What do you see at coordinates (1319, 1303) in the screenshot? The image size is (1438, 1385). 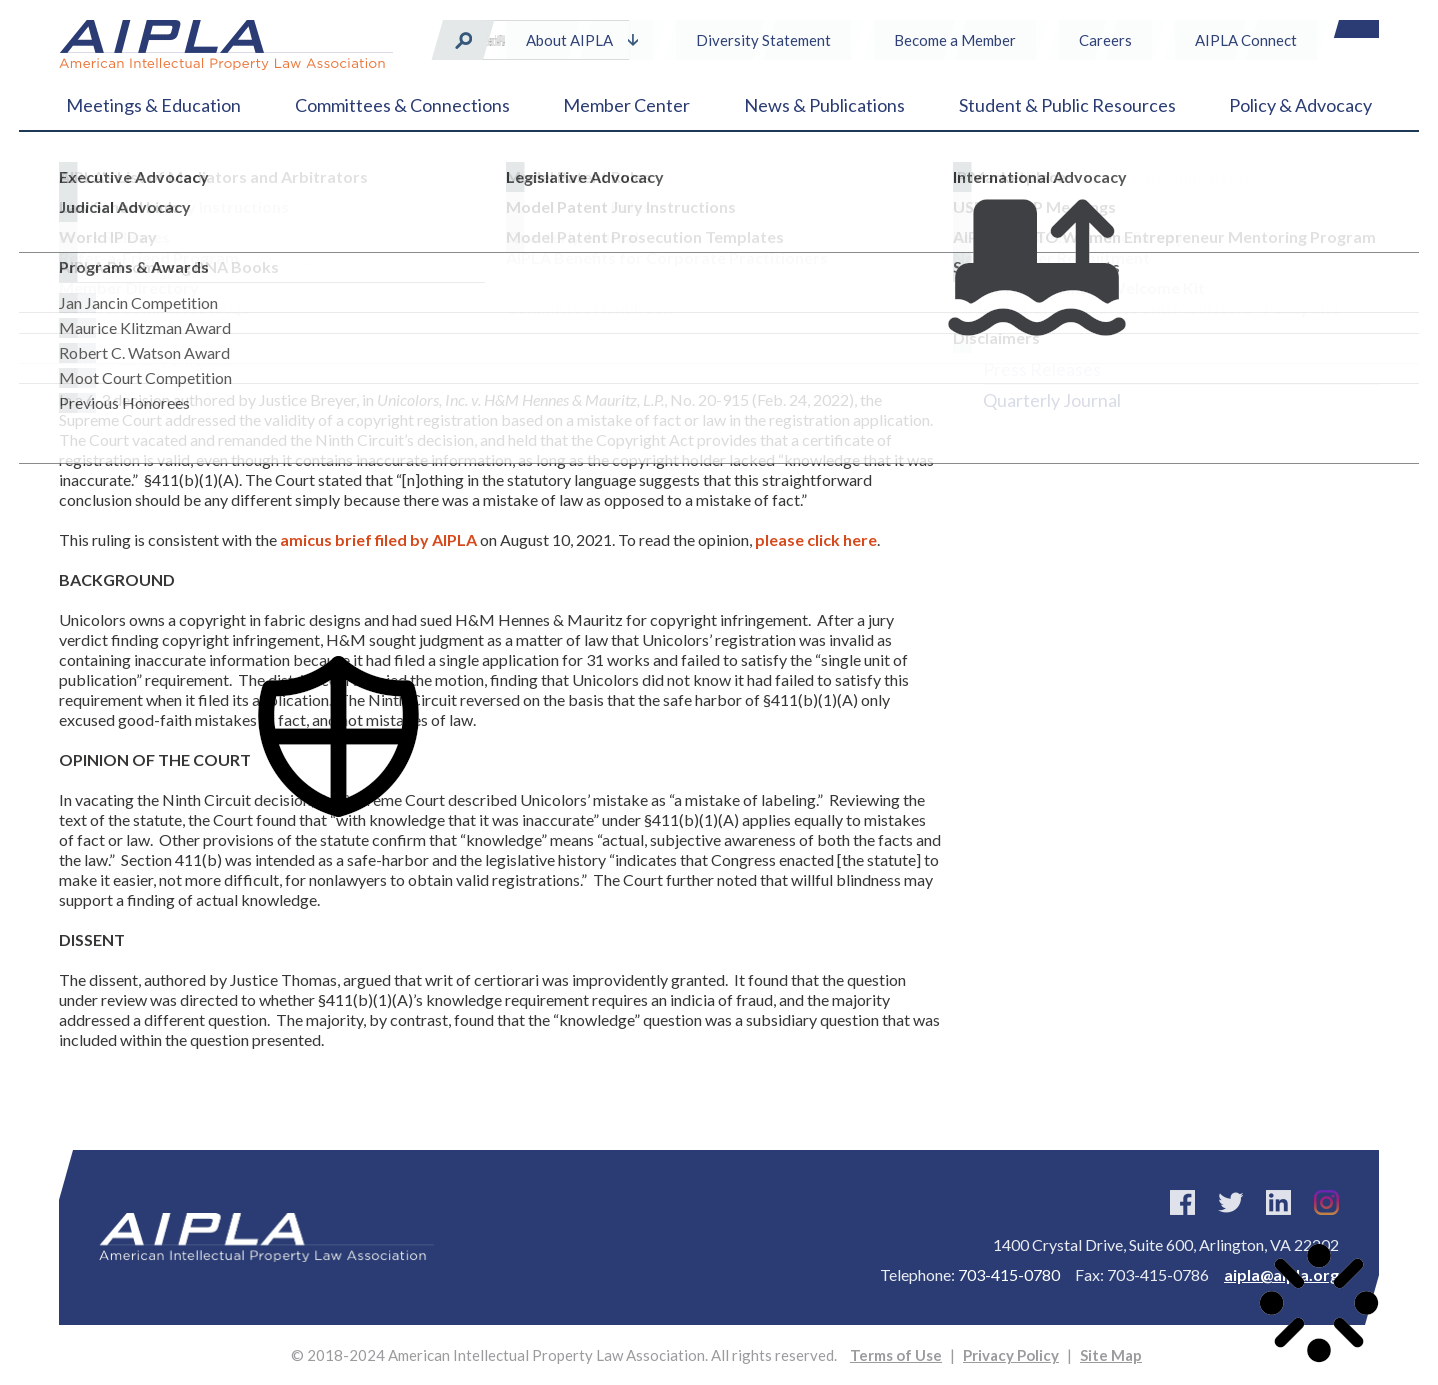 I see `open steam gaming platform` at bounding box center [1319, 1303].